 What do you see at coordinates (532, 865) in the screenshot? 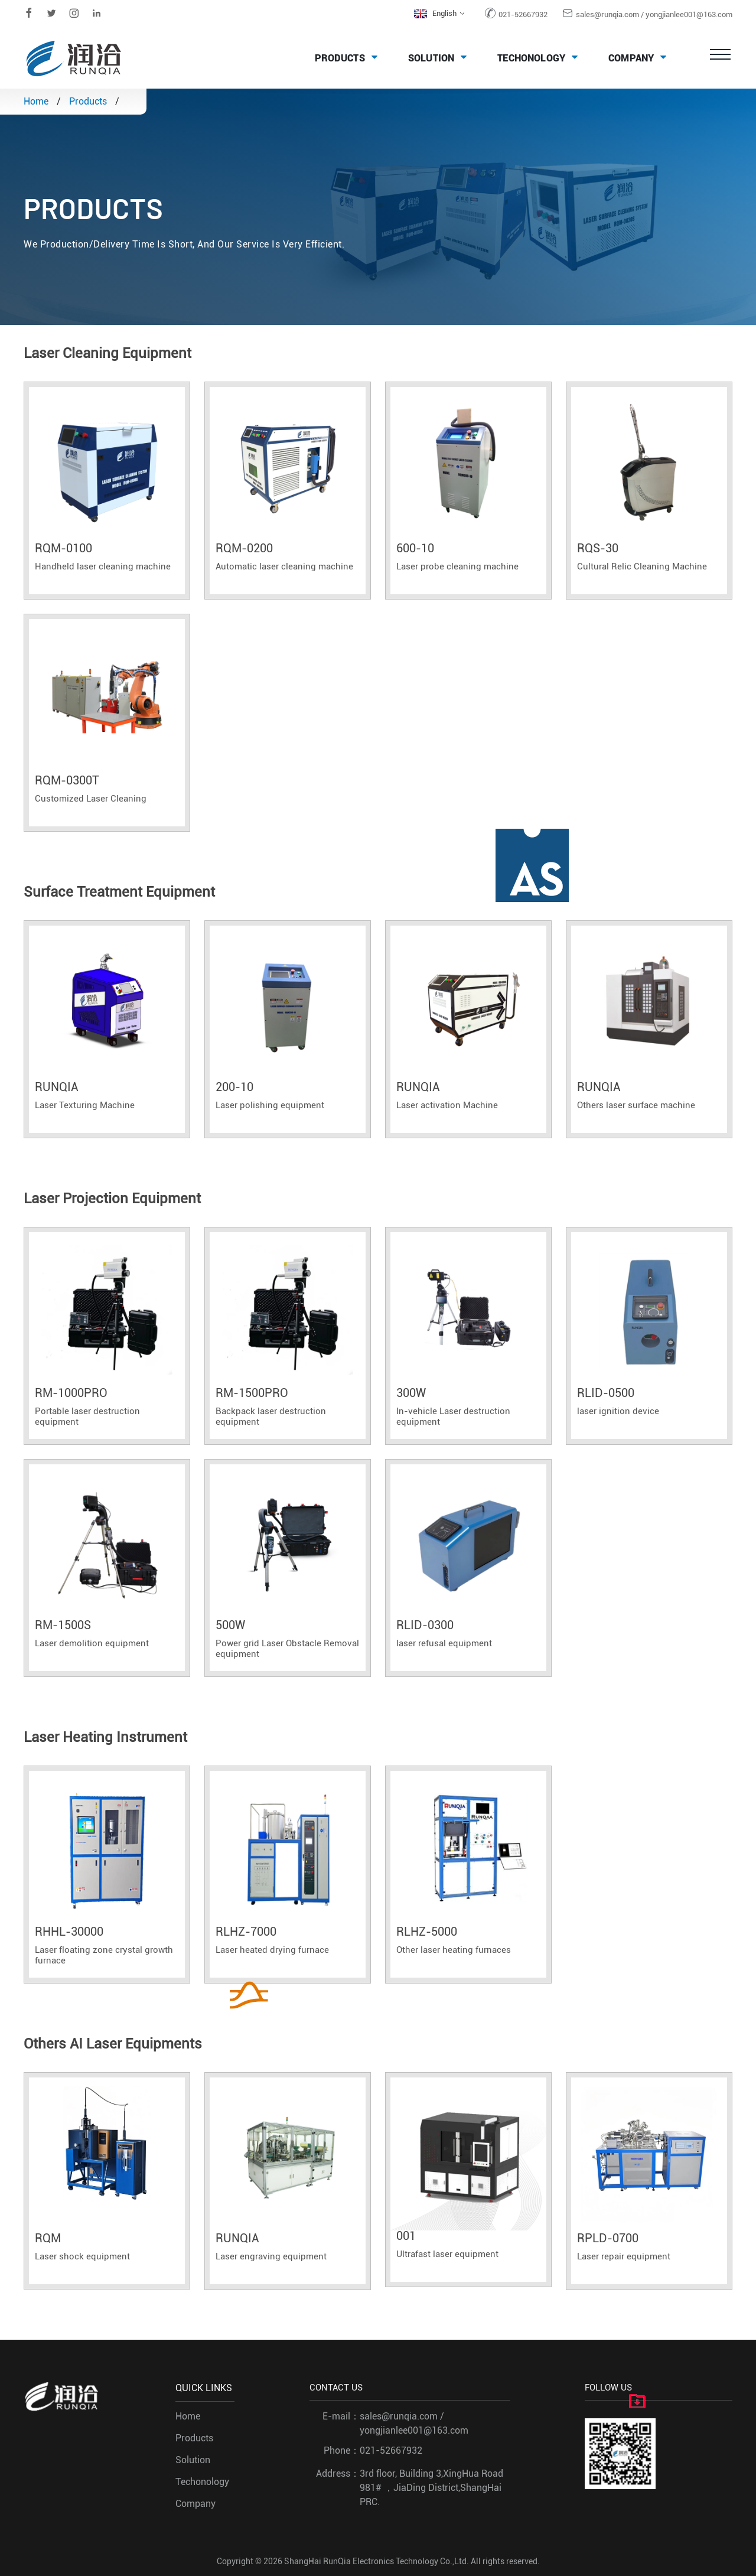
I see `AssemblyScript programming language logo` at bounding box center [532, 865].